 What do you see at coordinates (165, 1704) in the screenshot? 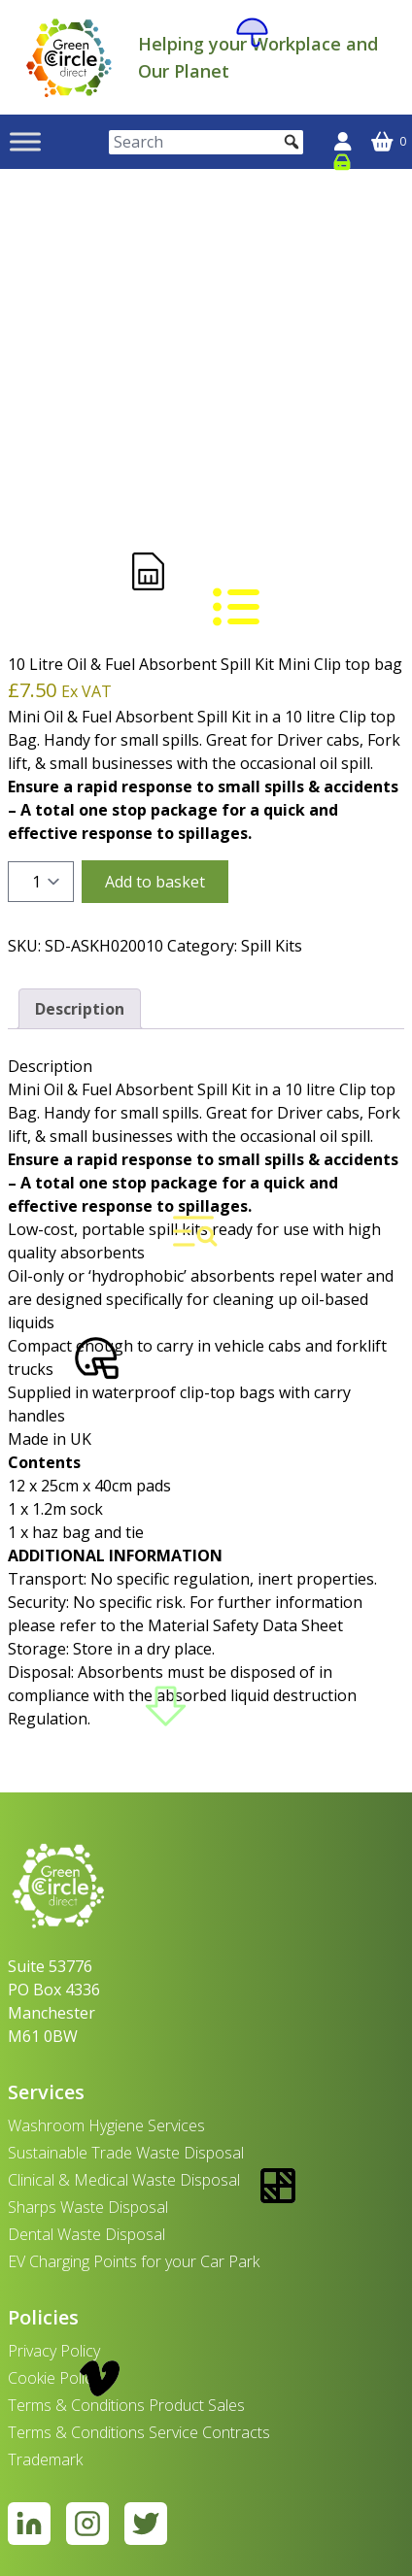
I see `download a file or content` at bounding box center [165, 1704].